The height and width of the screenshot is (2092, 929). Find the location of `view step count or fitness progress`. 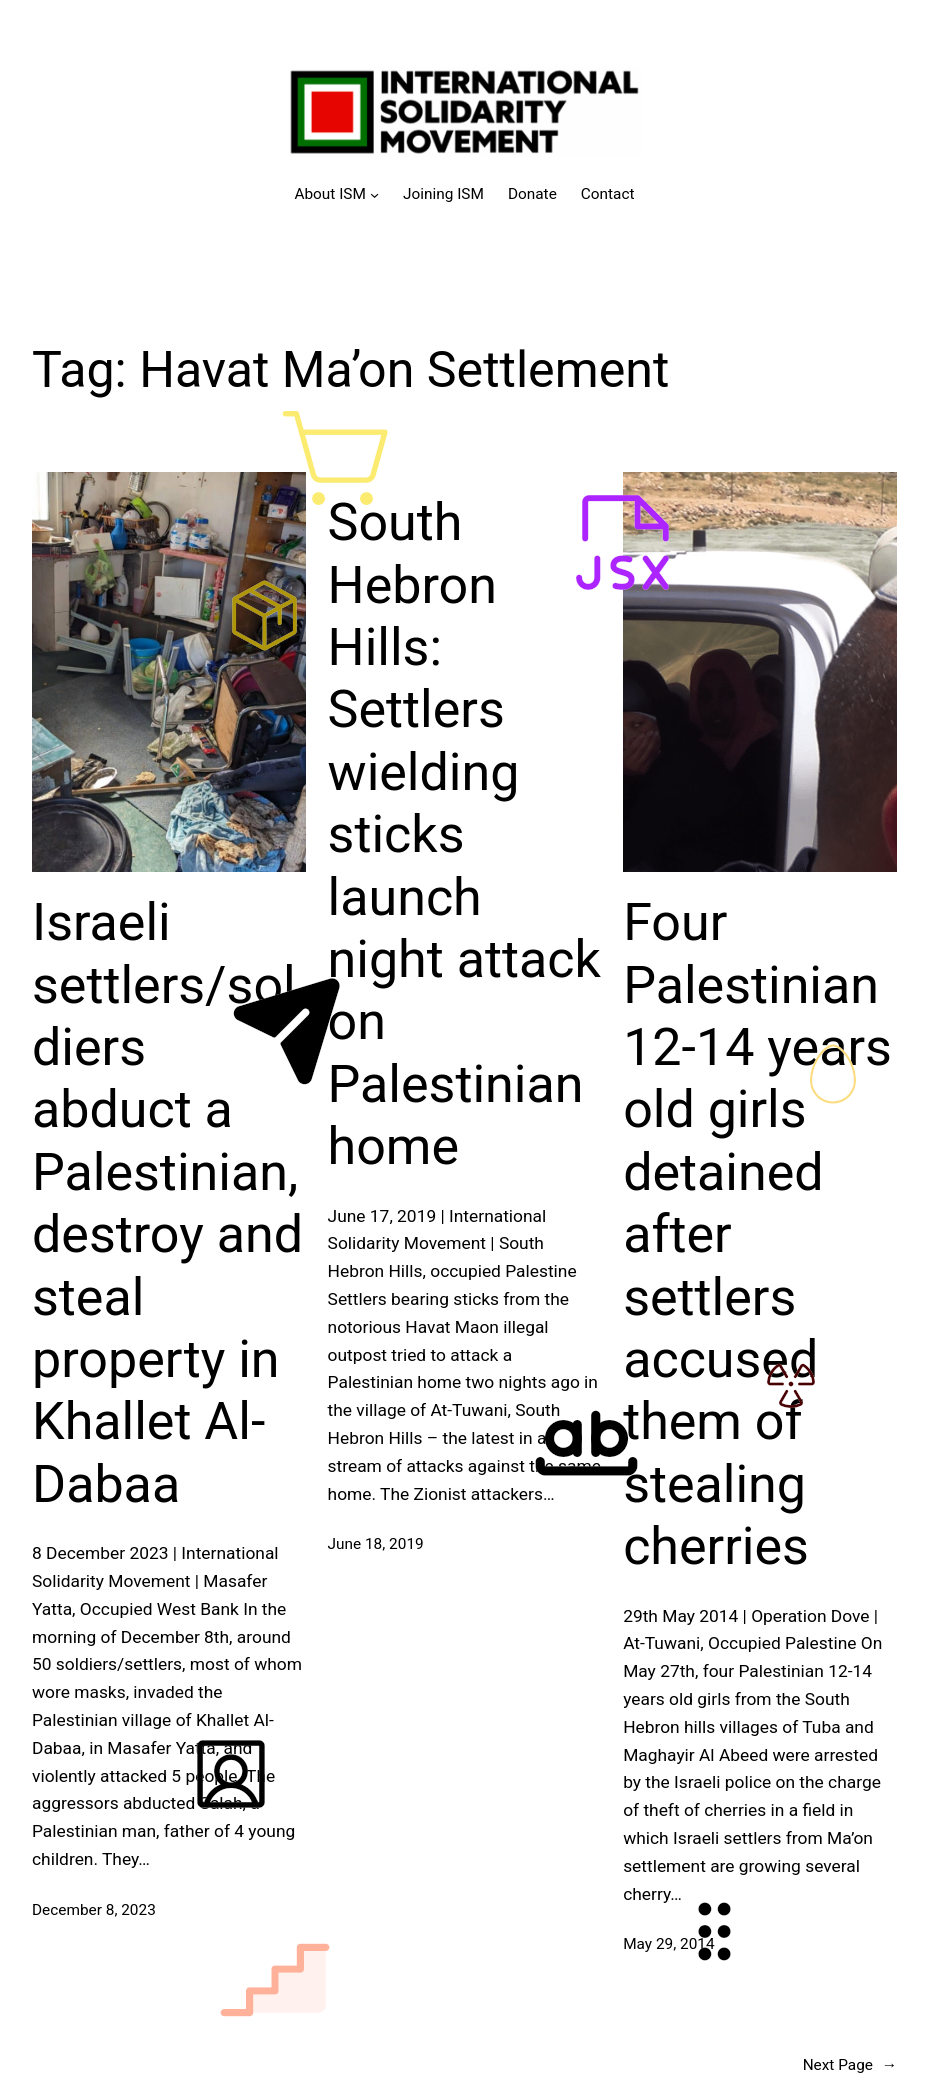

view step count or fitness progress is located at coordinates (275, 1980).